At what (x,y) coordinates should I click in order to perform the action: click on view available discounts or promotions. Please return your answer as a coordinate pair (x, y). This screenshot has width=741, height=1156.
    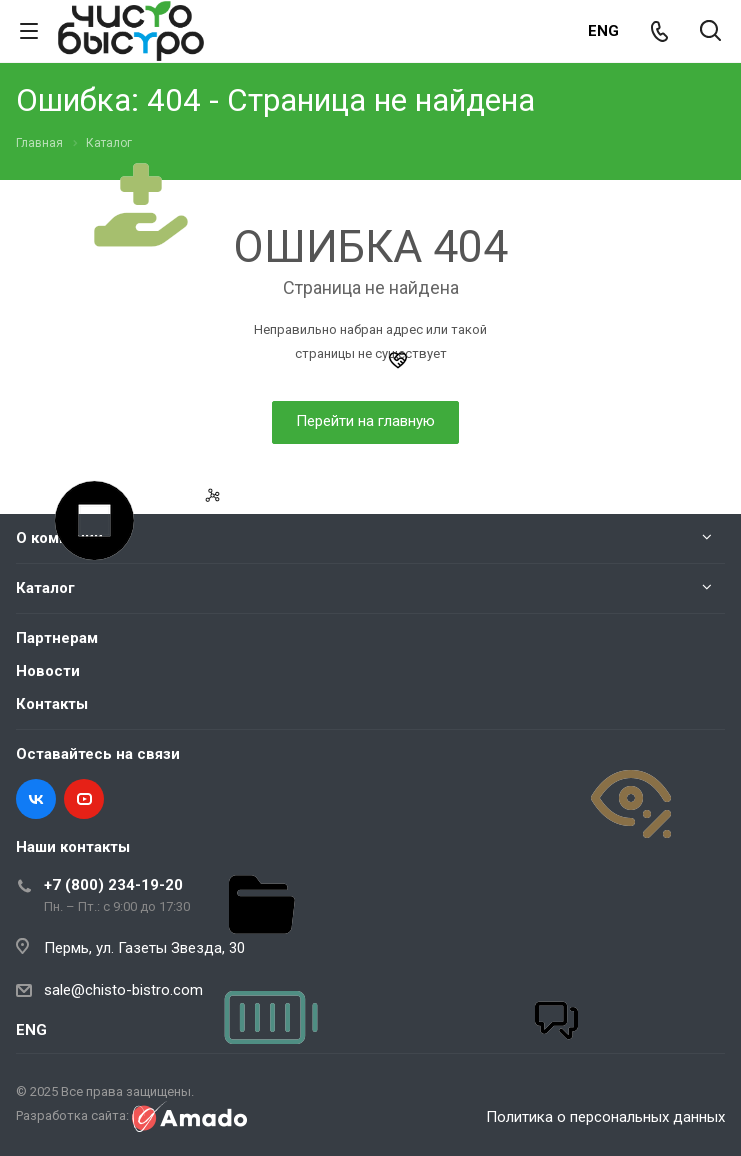
    Looking at the image, I should click on (631, 798).